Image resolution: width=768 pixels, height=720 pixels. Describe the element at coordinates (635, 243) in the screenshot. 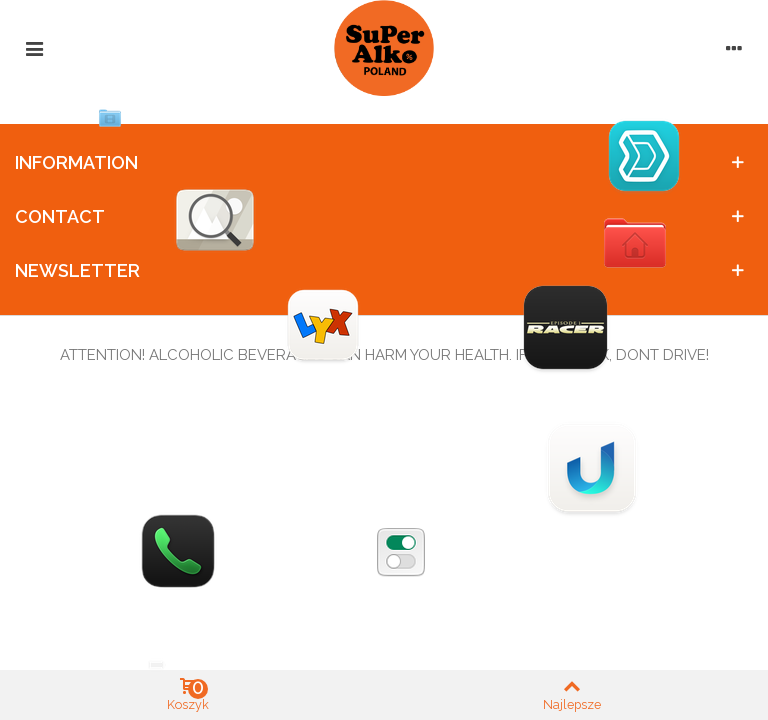

I see `access your home folder` at that location.